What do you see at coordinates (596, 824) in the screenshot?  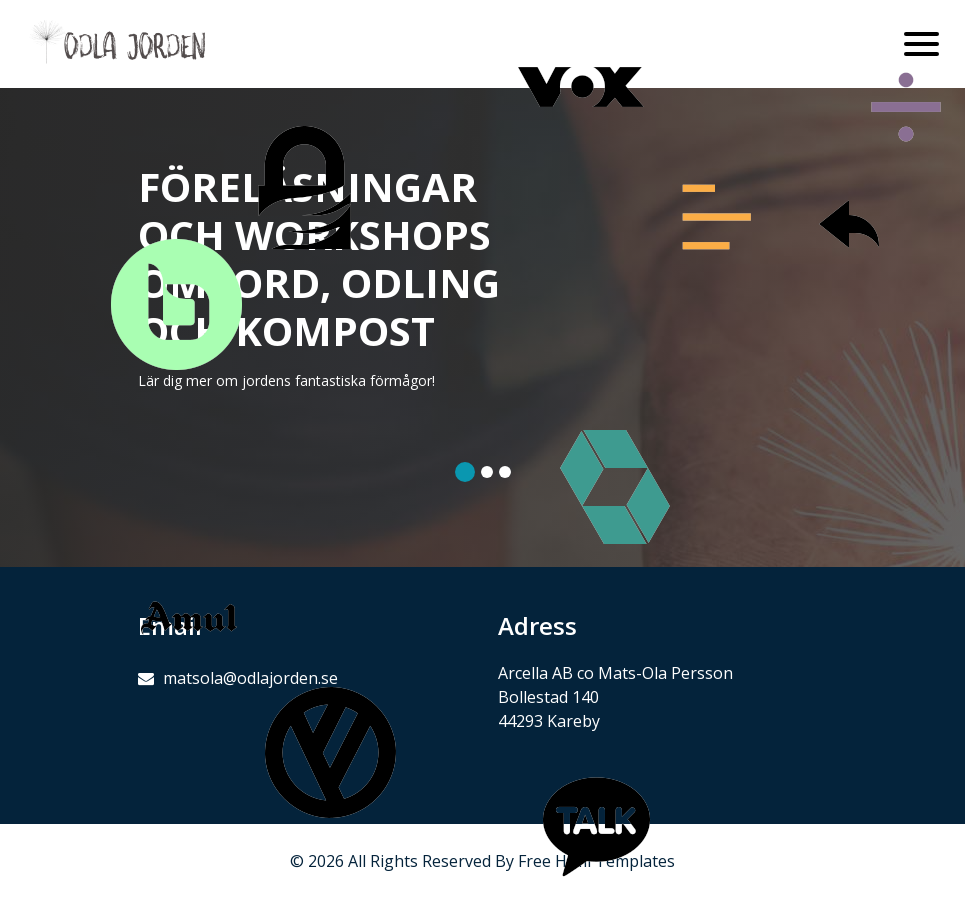 I see `open KakaoTalk messaging app` at bounding box center [596, 824].